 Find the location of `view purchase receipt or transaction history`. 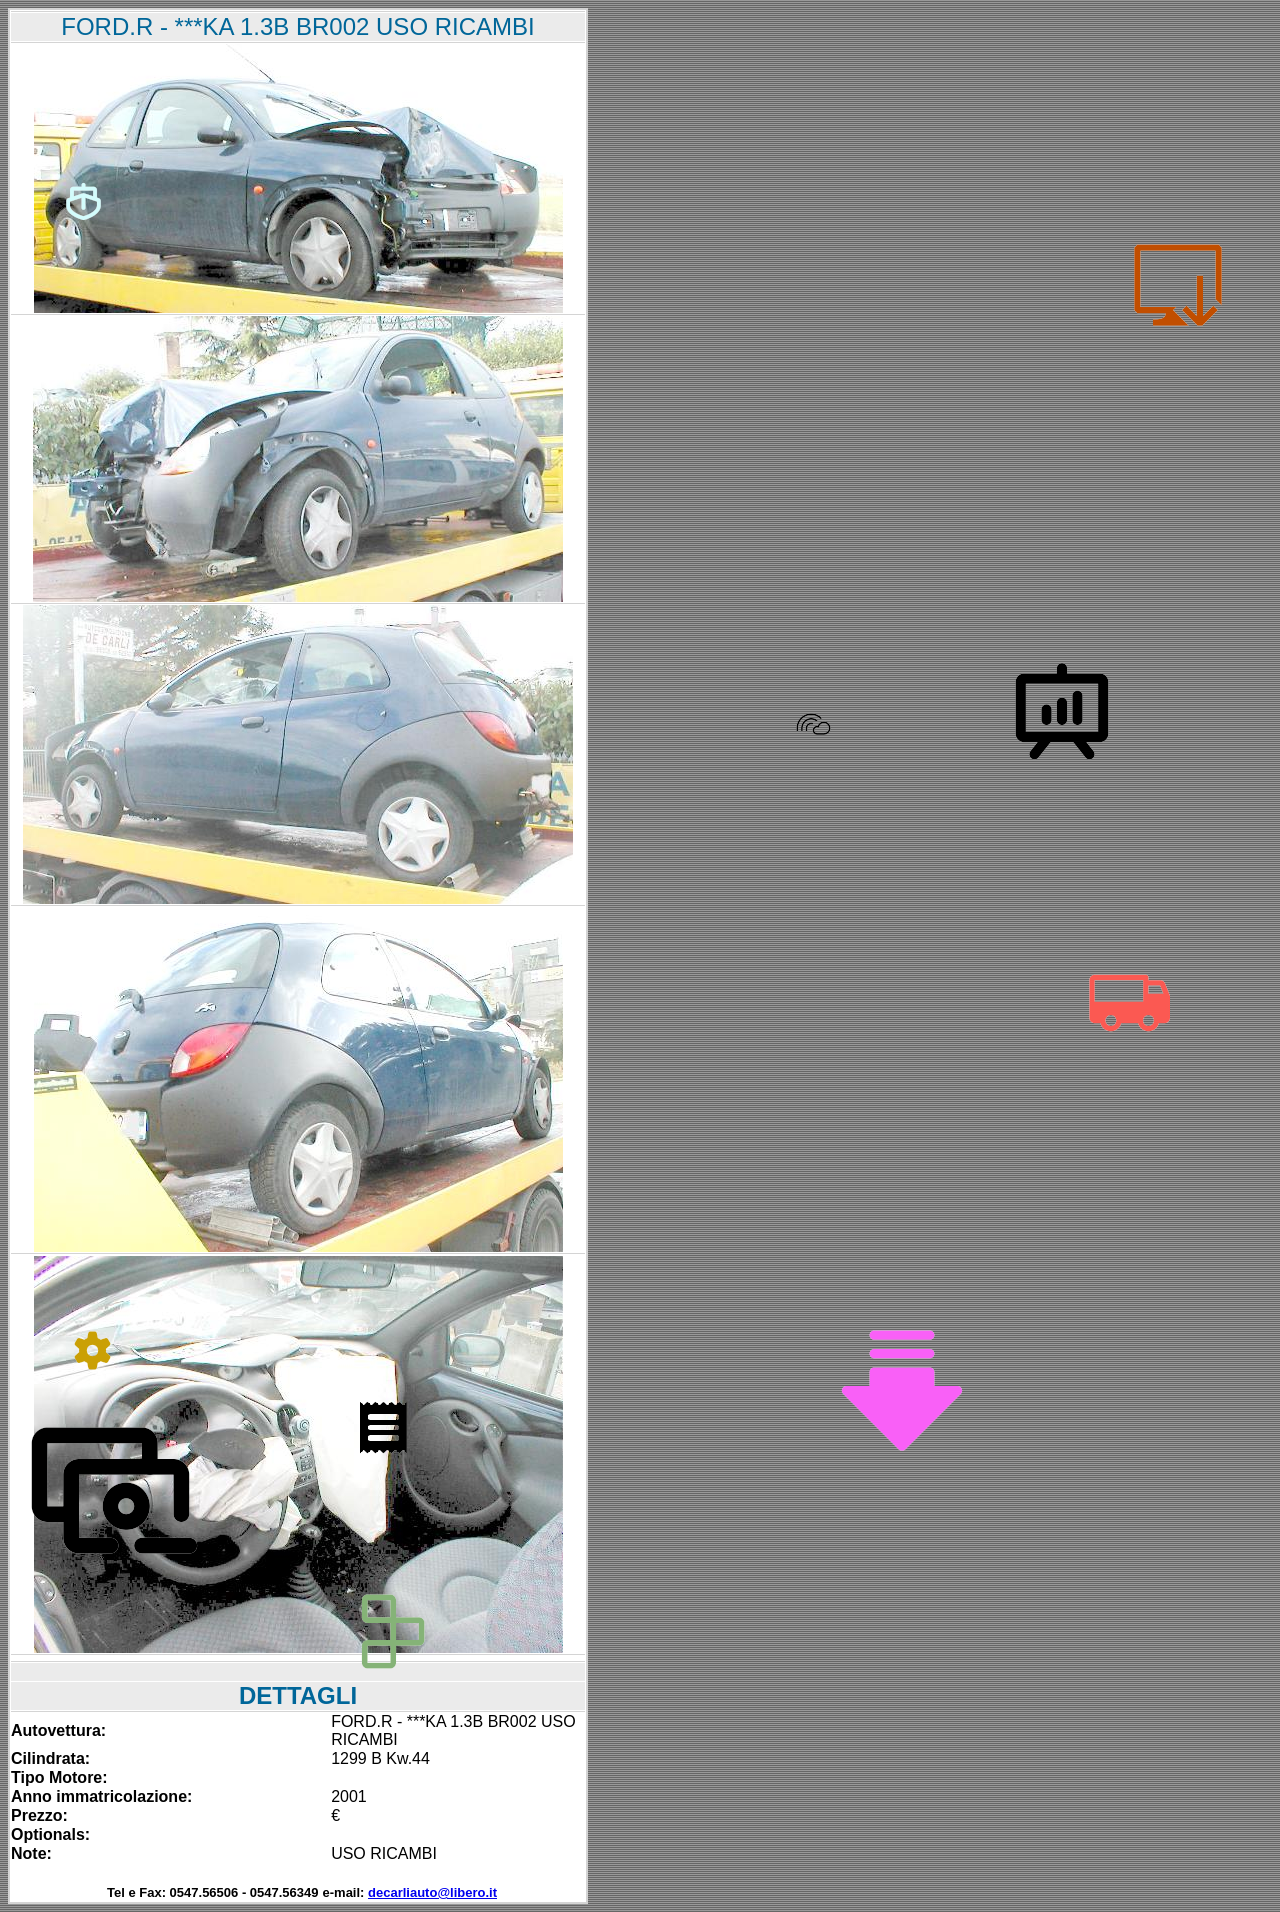

view purchase receipt or transaction history is located at coordinates (383, 1427).